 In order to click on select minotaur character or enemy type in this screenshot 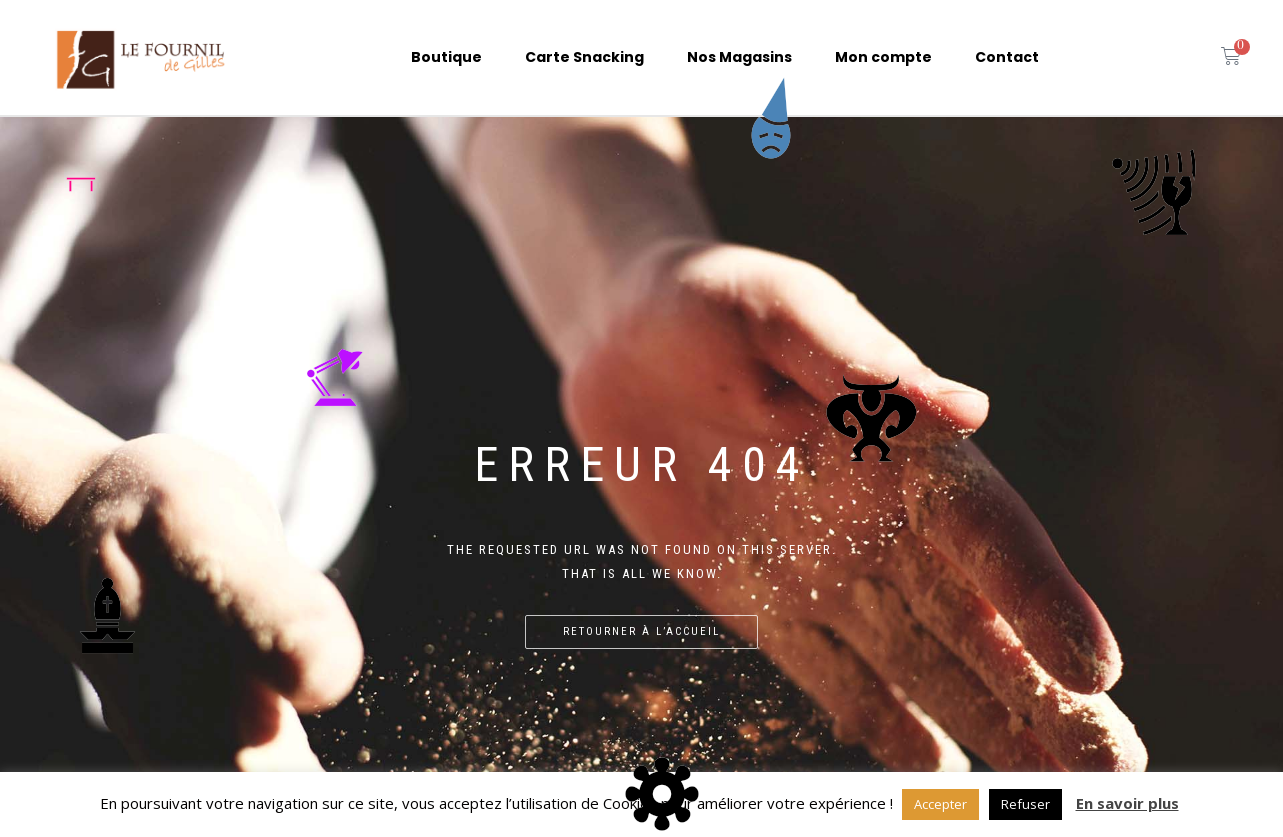, I will do `click(871, 419)`.